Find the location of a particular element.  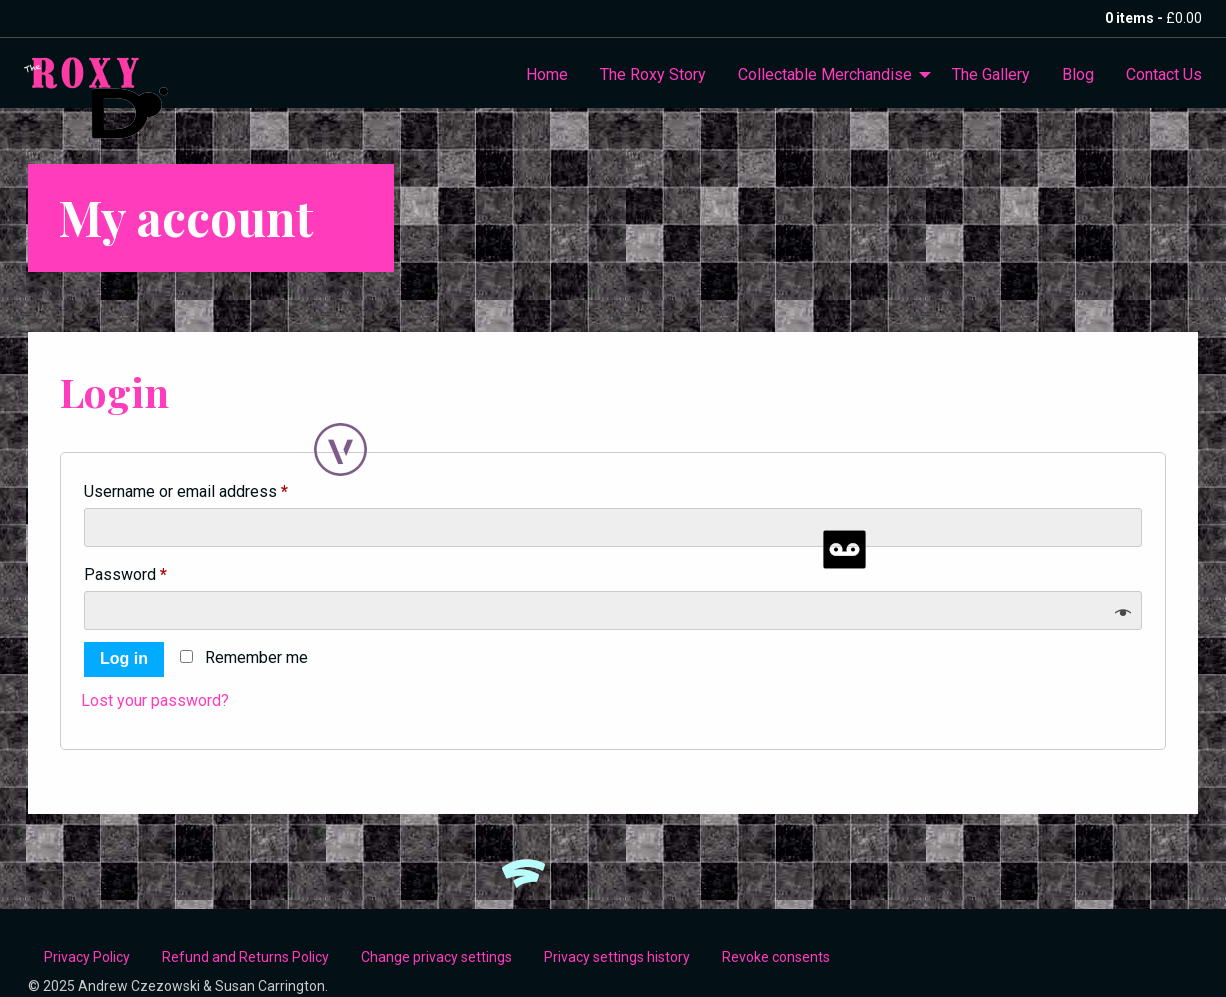

D programming language logo is located at coordinates (130, 113).